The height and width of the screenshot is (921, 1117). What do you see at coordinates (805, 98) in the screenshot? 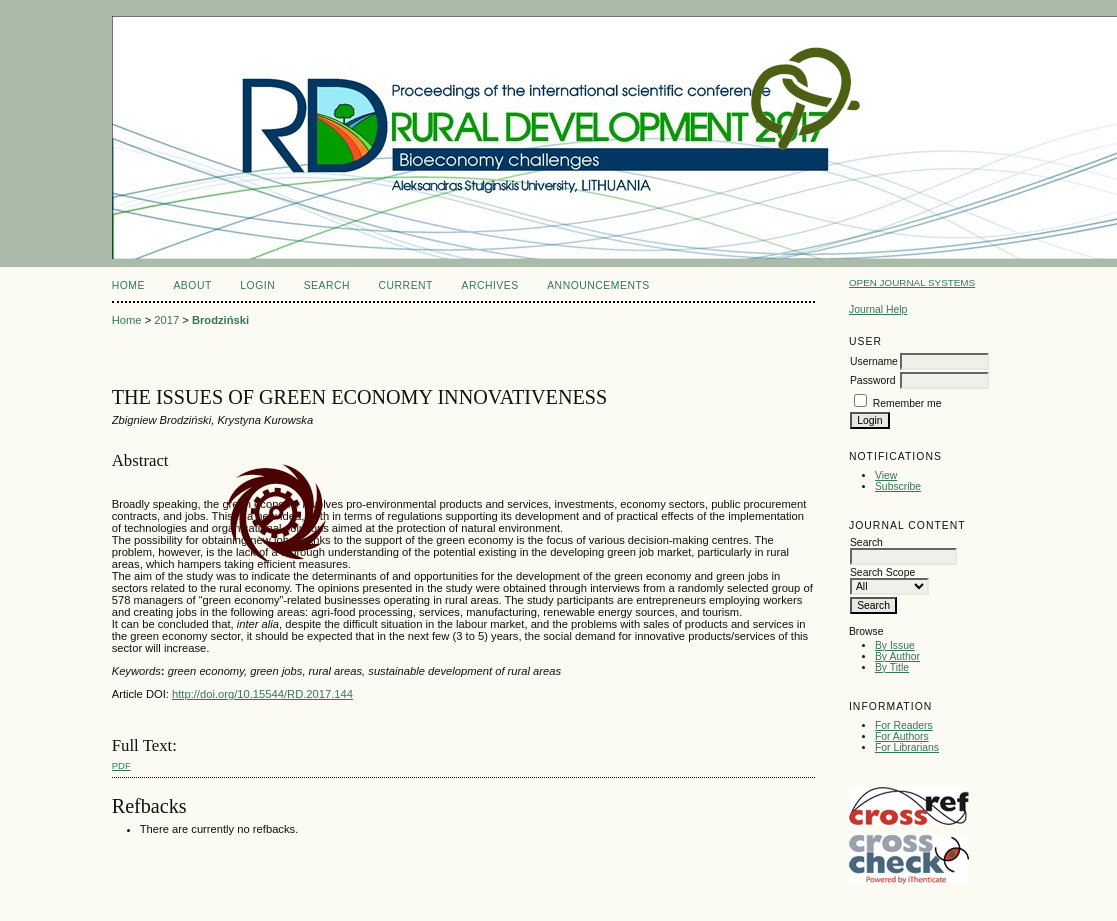
I see `browse bakery or snack items` at bounding box center [805, 98].